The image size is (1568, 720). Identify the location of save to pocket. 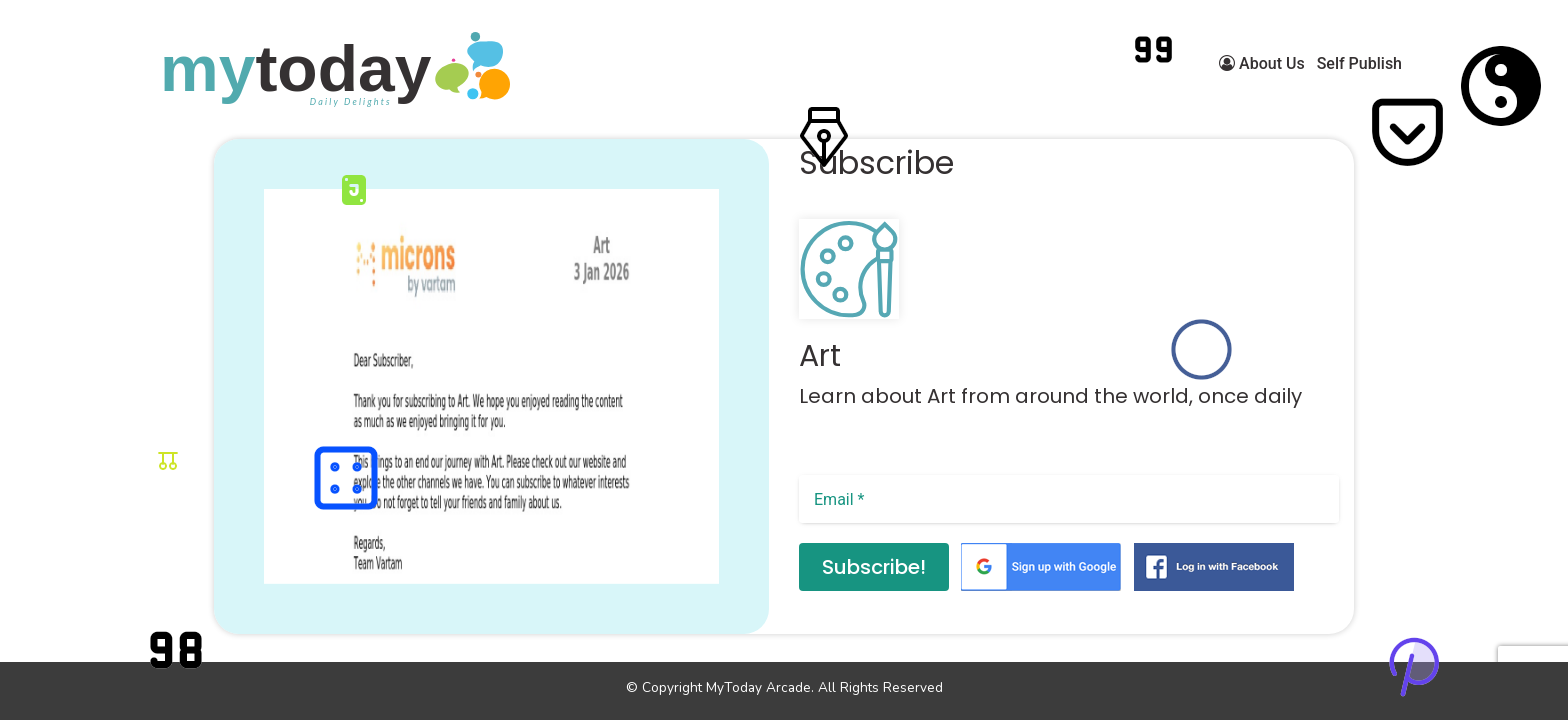
(1407, 130).